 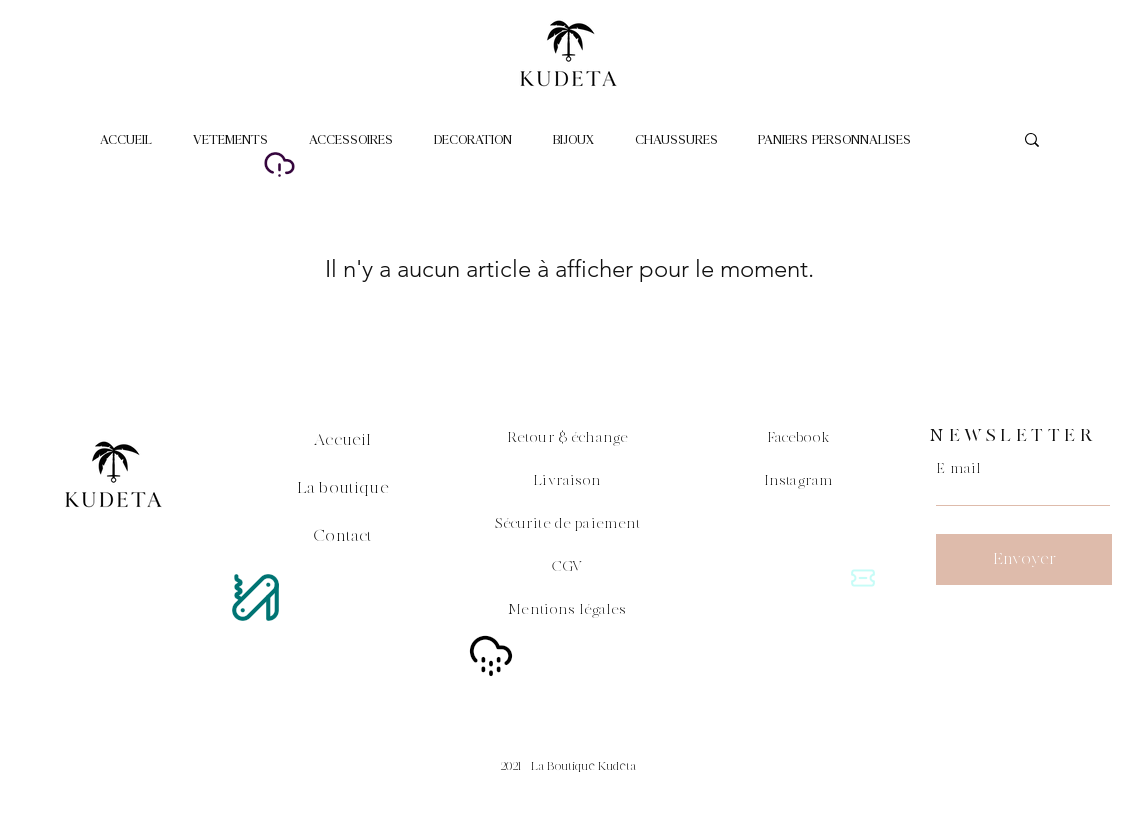 What do you see at coordinates (255, 597) in the screenshot?
I see `access multi-tool or utility functions` at bounding box center [255, 597].